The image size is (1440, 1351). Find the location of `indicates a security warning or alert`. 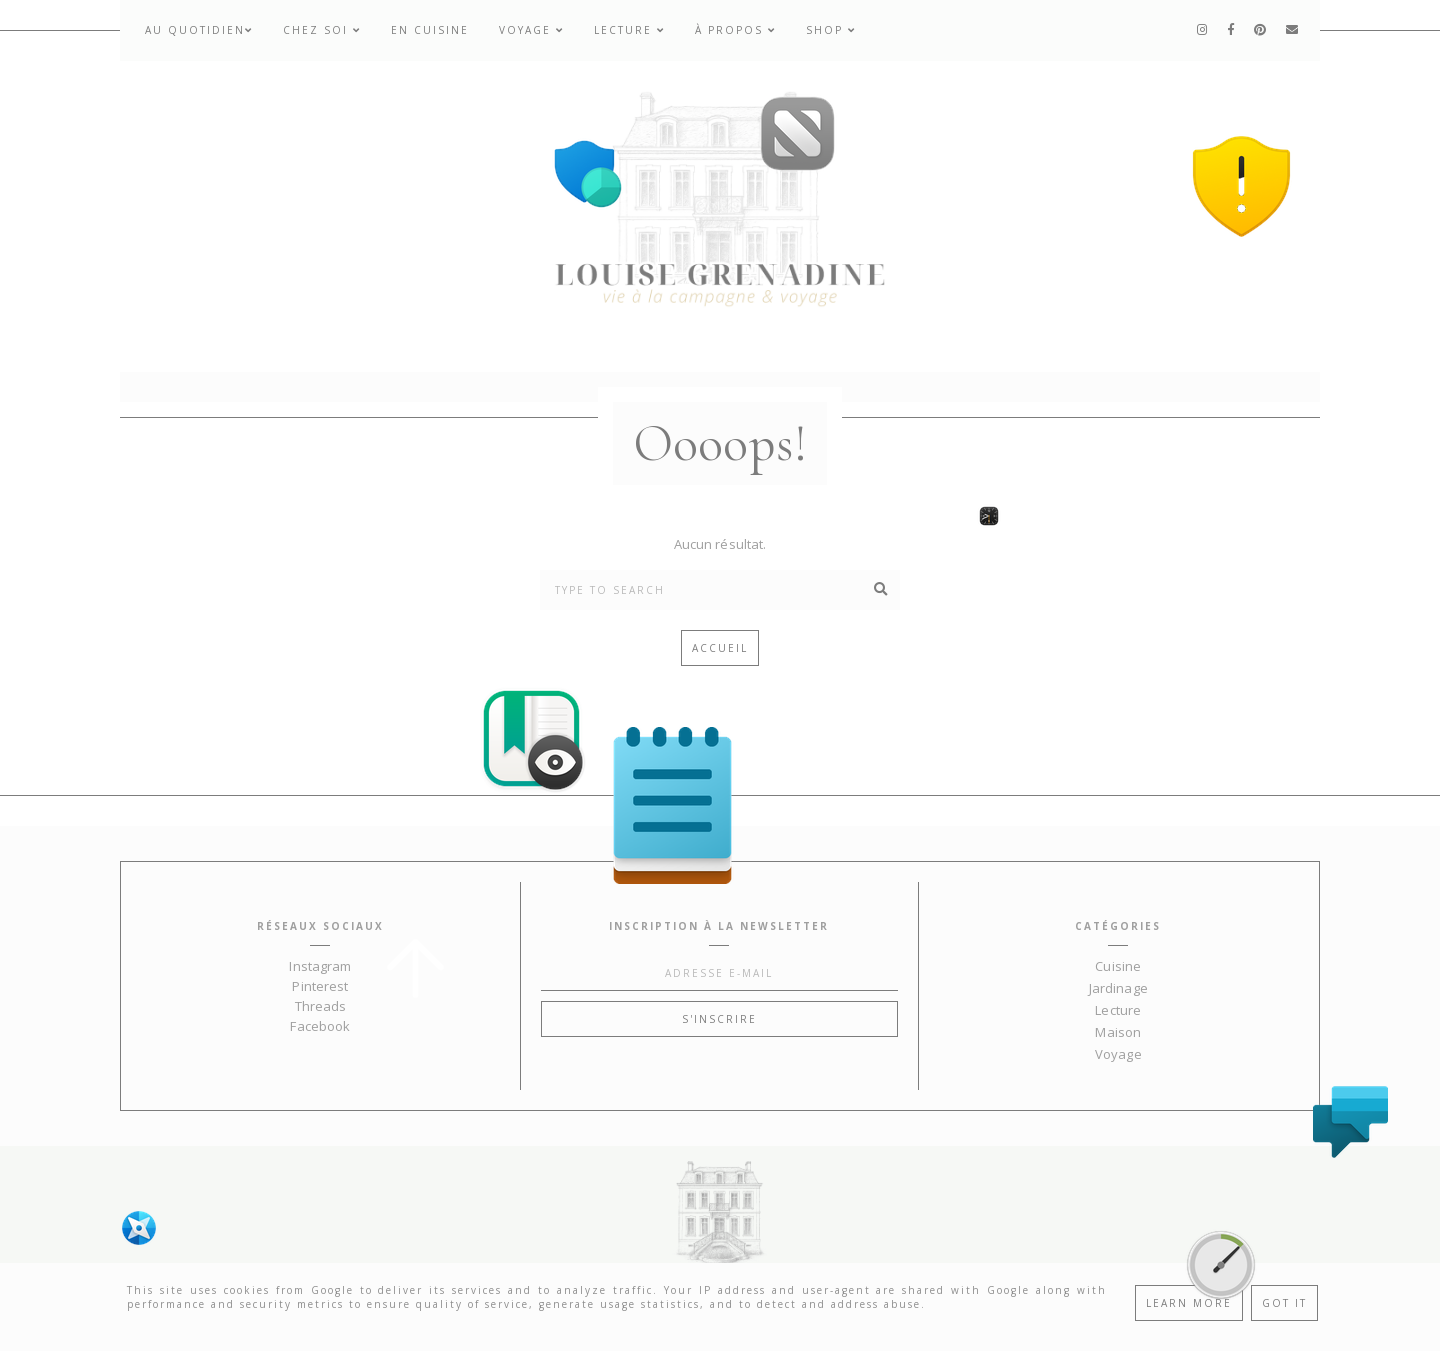

indicates a security warning or alert is located at coordinates (1241, 186).